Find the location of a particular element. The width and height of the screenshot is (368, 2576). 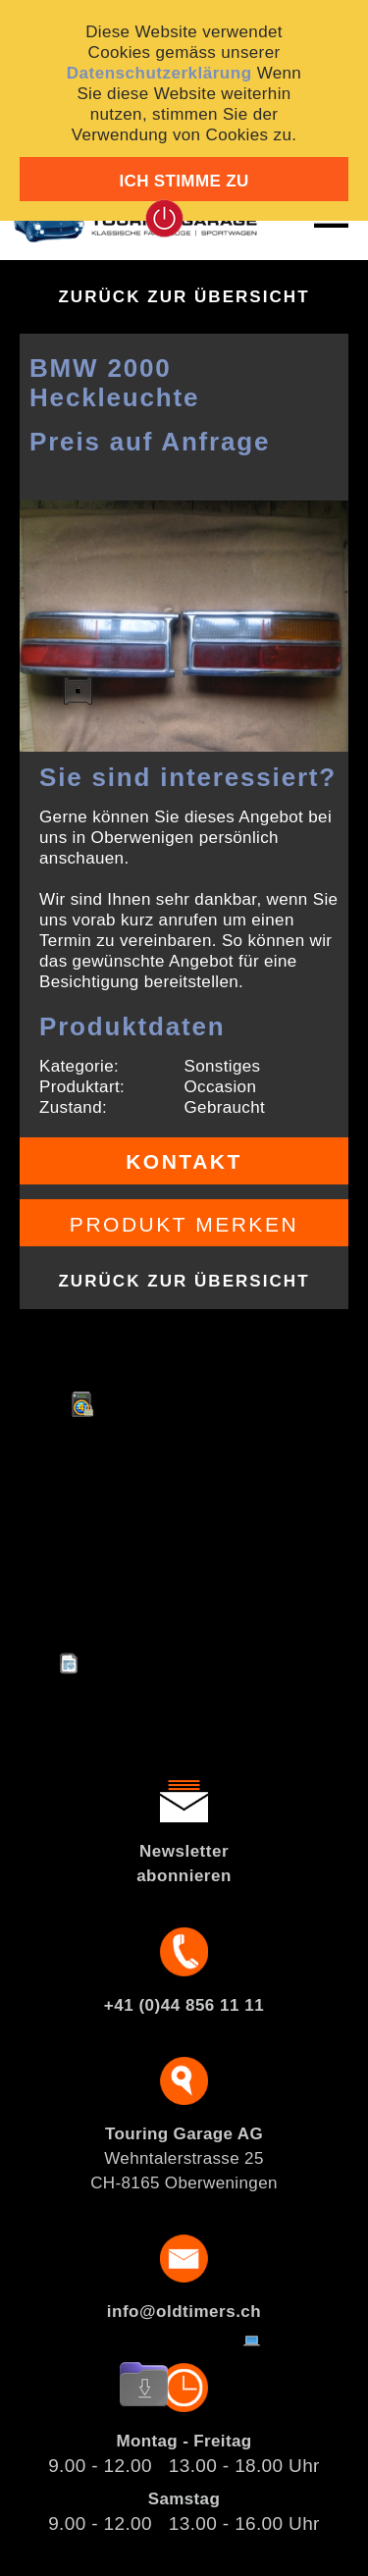

indicates this macbook air in system settings is located at coordinates (251, 2339).